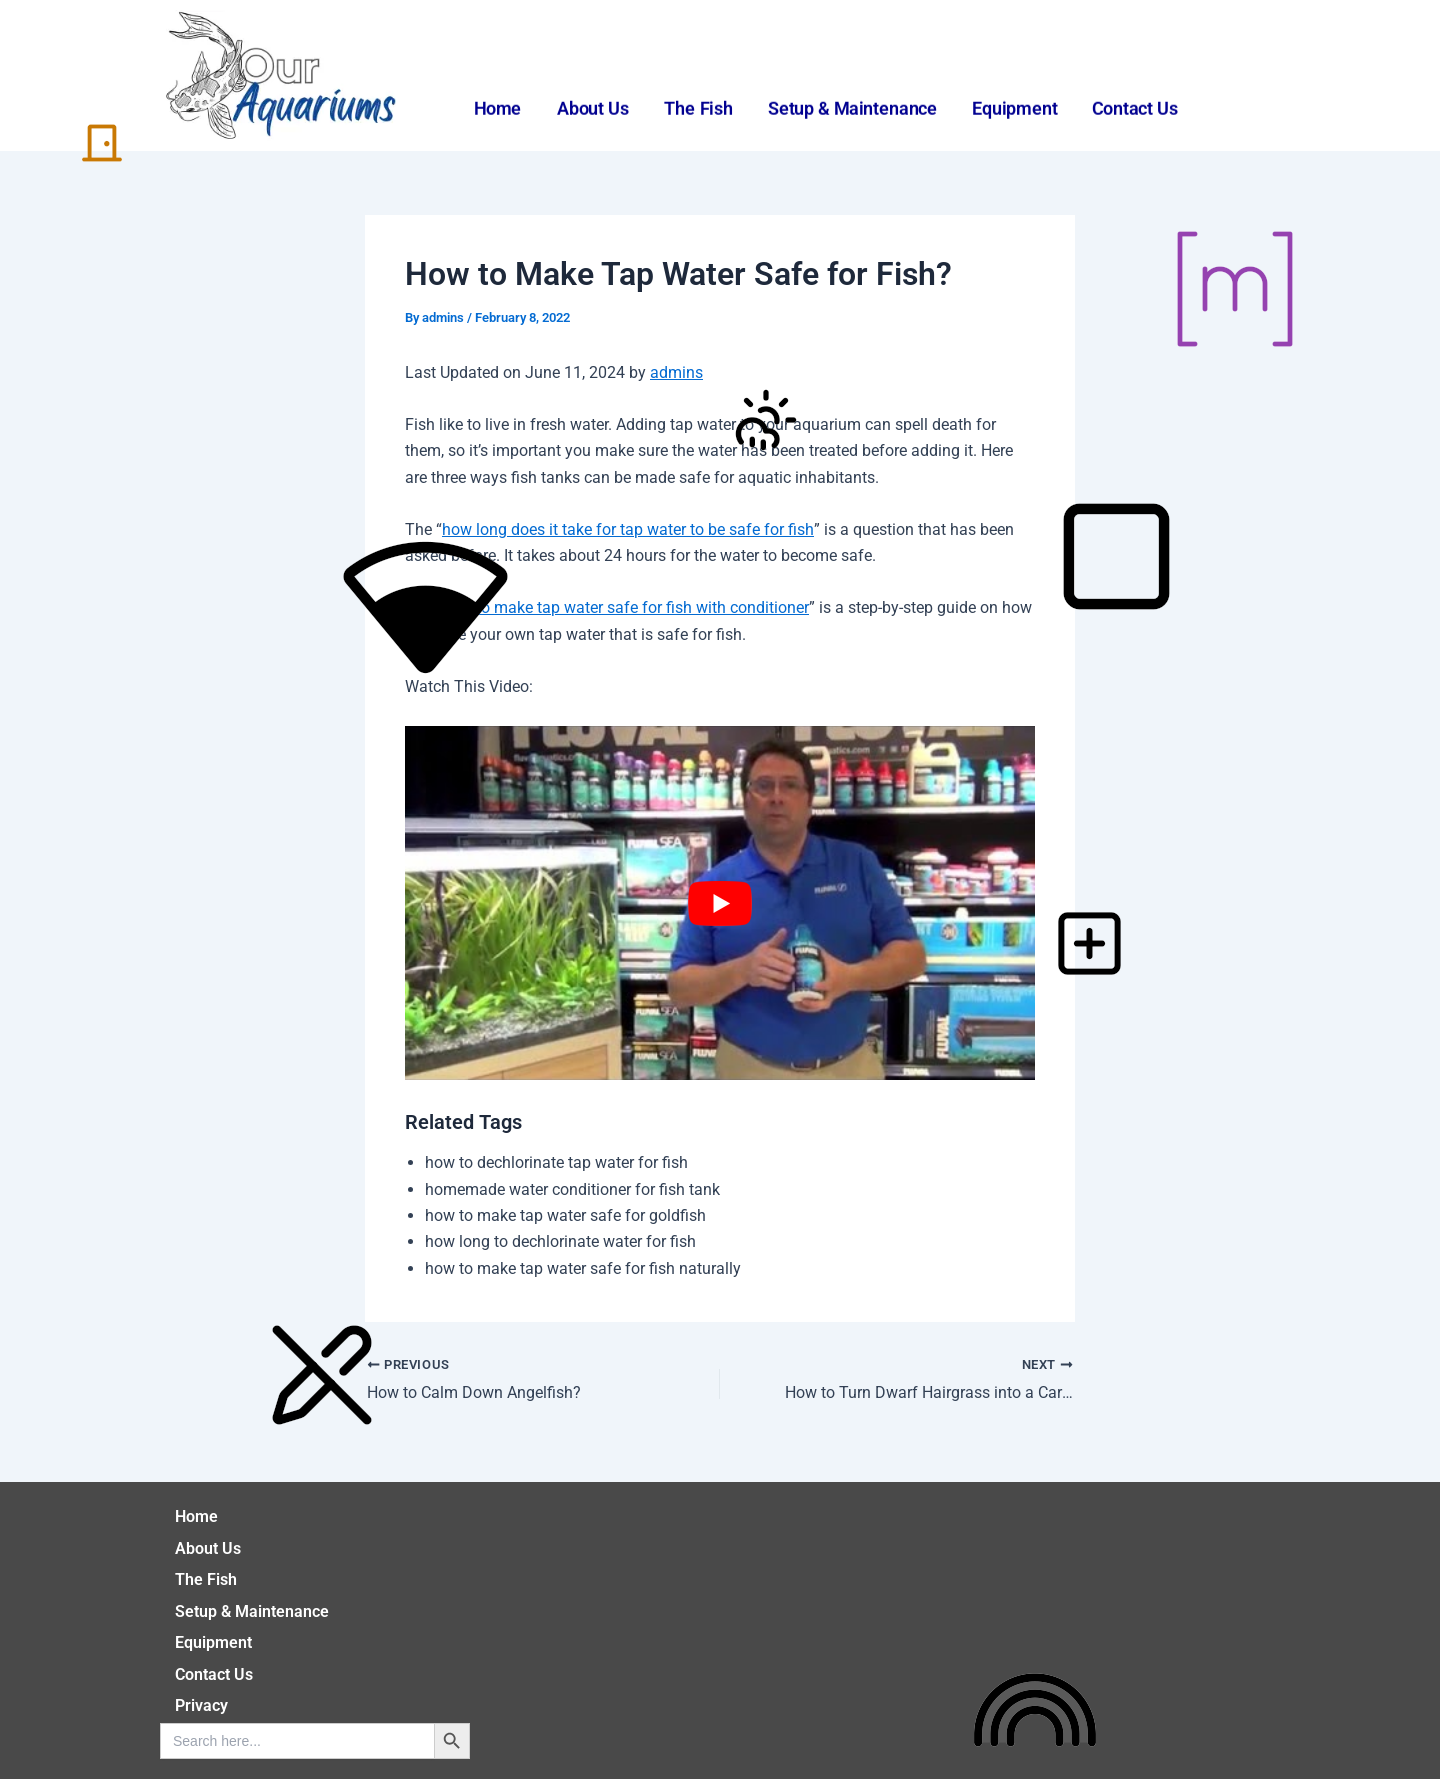 The image size is (1440, 1779). I want to click on indicates moderate wifi signal strength, so click(425, 607).